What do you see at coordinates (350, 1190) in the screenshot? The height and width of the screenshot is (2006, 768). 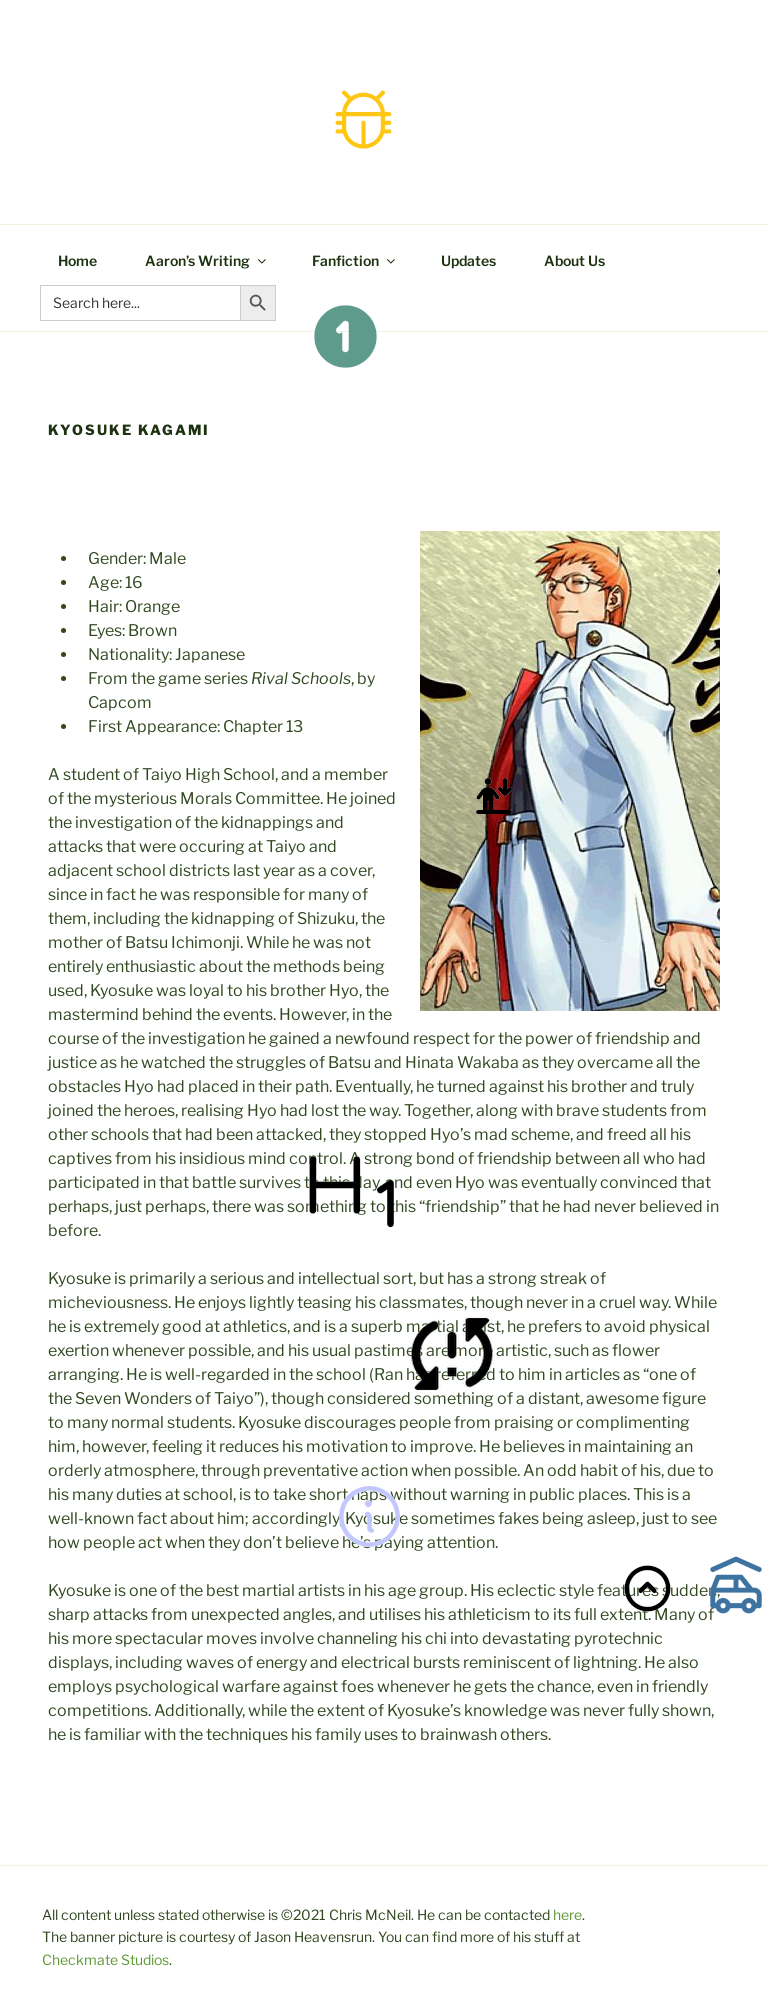 I see `format text as heading level 1` at bounding box center [350, 1190].